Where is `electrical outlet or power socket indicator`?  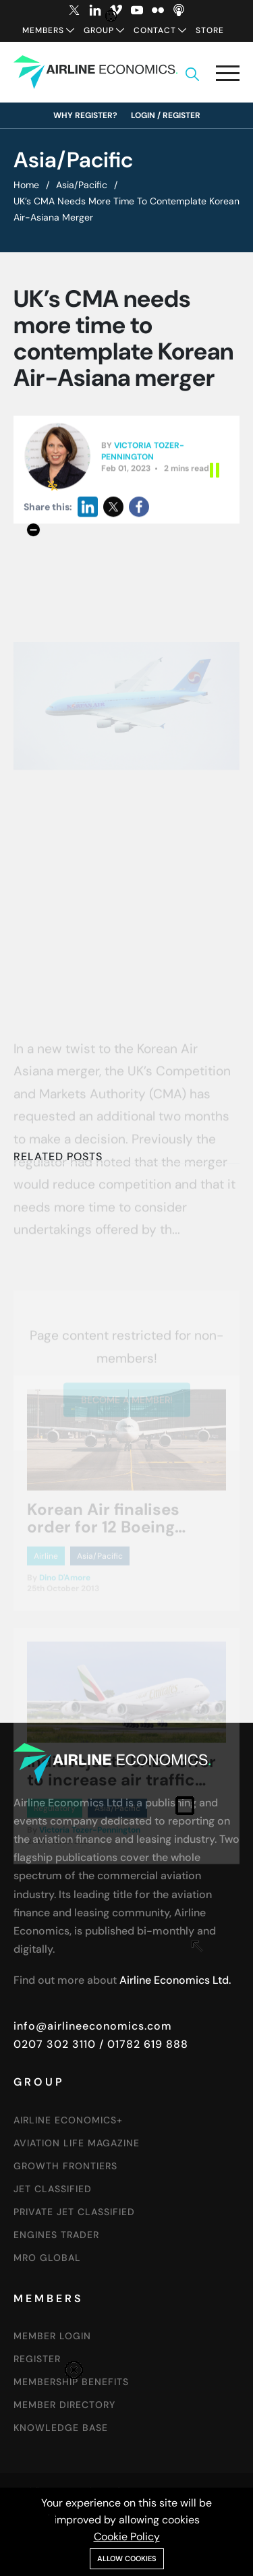 electrical outlet or power socket indicator is located at coordinates (111, 16).